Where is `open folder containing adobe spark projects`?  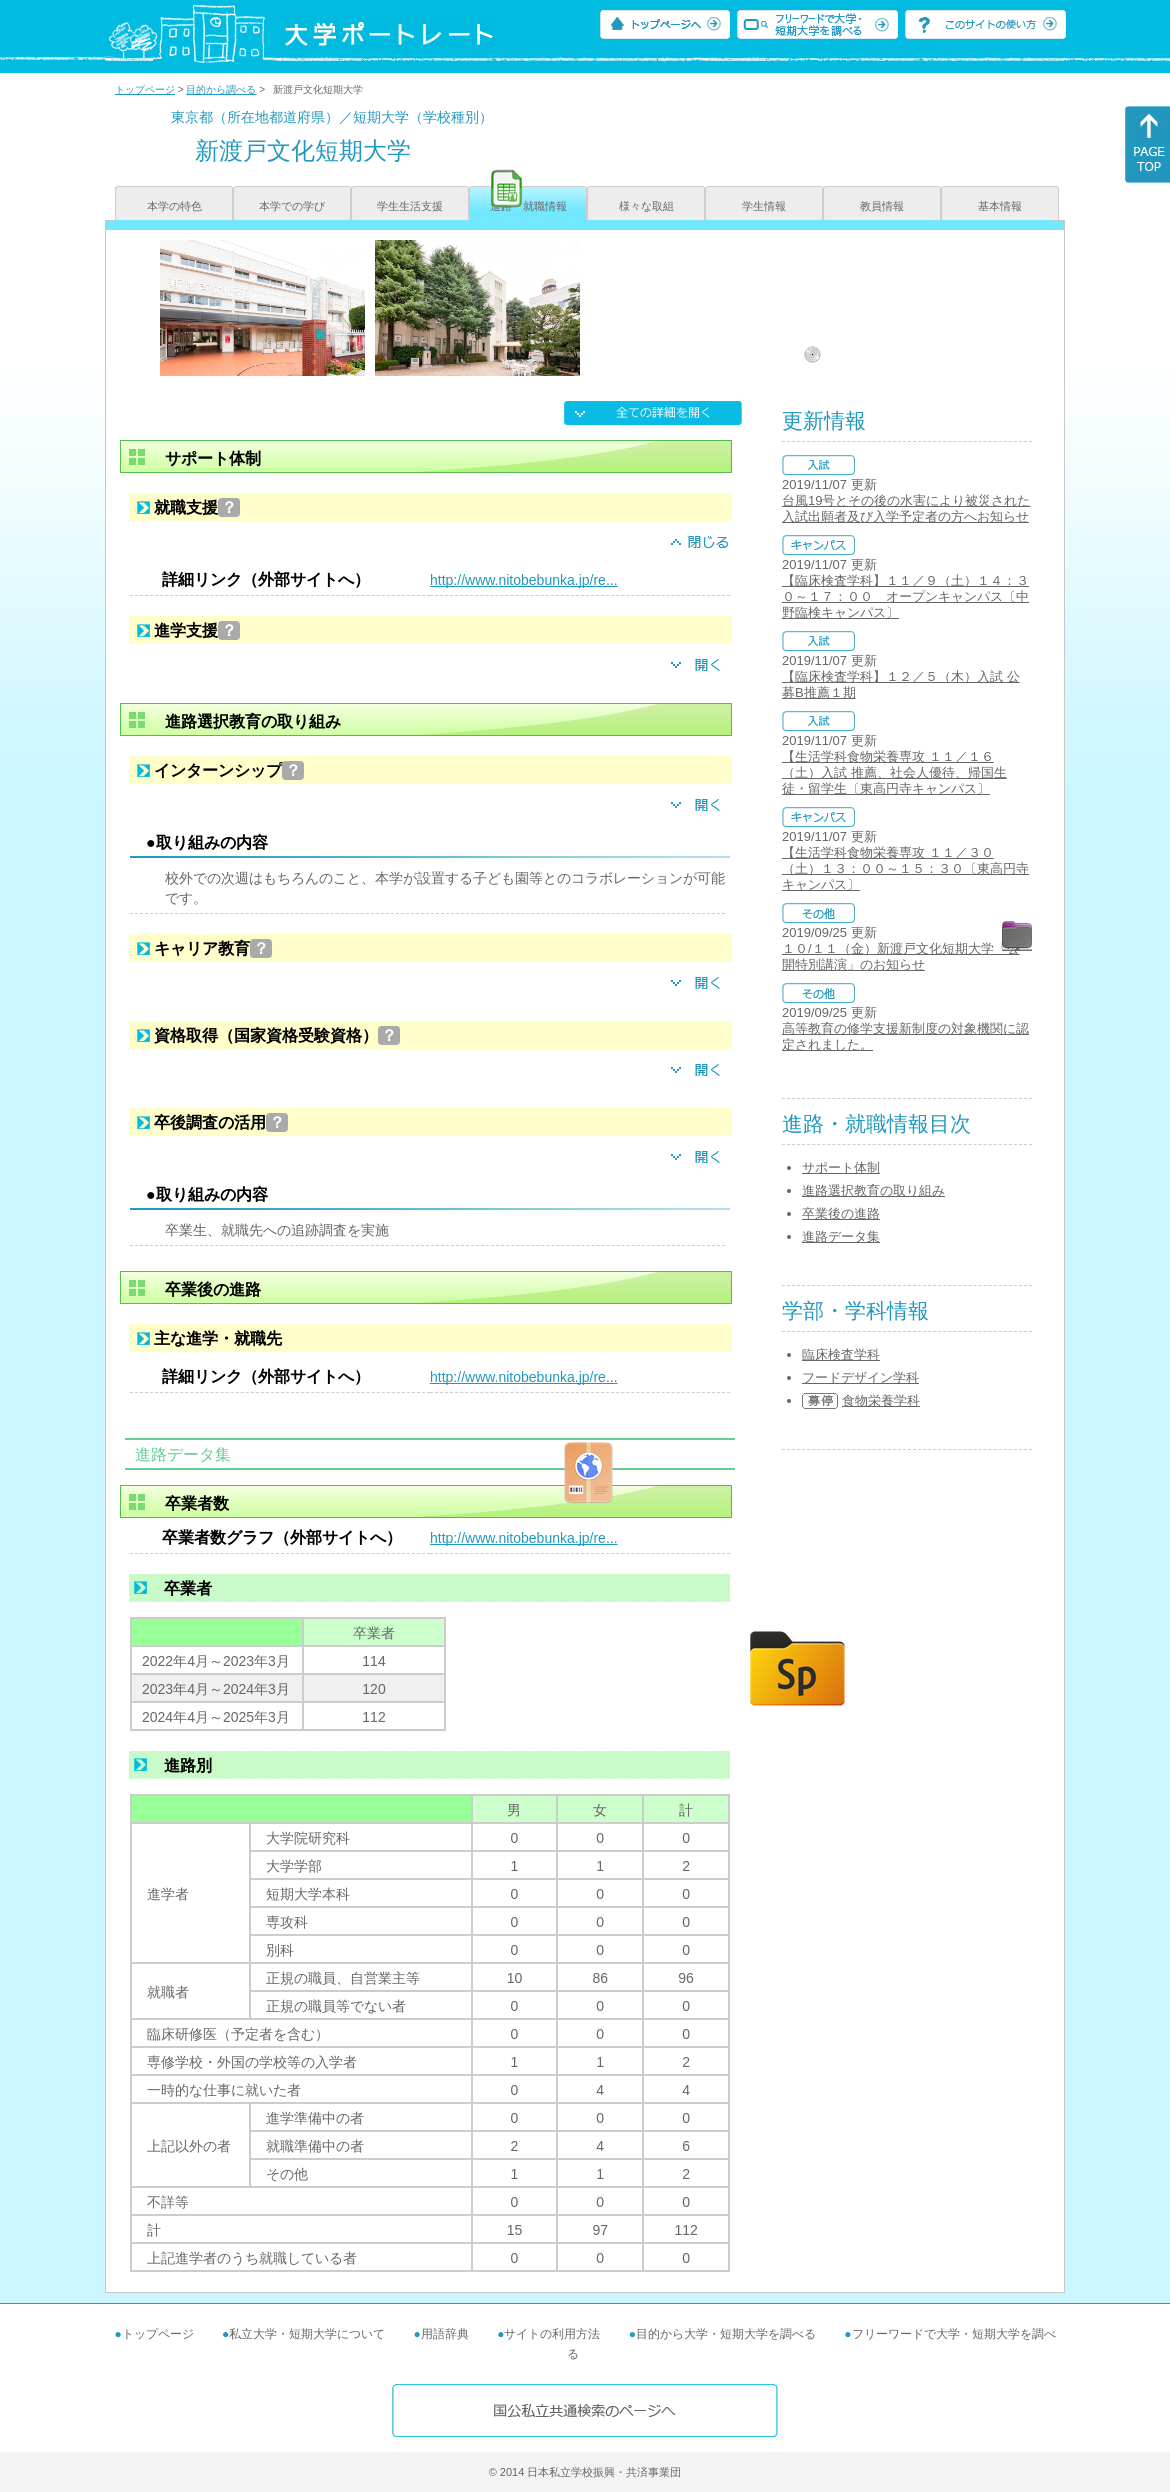 open folder containing adobe spark projects is located at coordinates (797, 1671).